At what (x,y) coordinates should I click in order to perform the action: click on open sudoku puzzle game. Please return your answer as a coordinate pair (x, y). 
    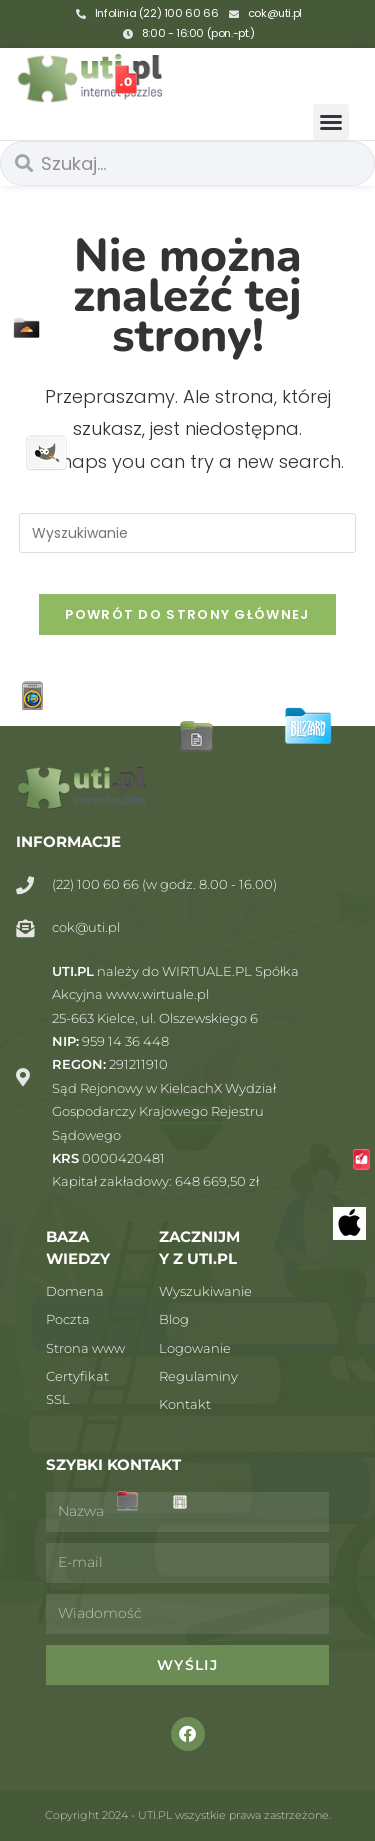
    Looking at the image, I should click on (180, 1502).